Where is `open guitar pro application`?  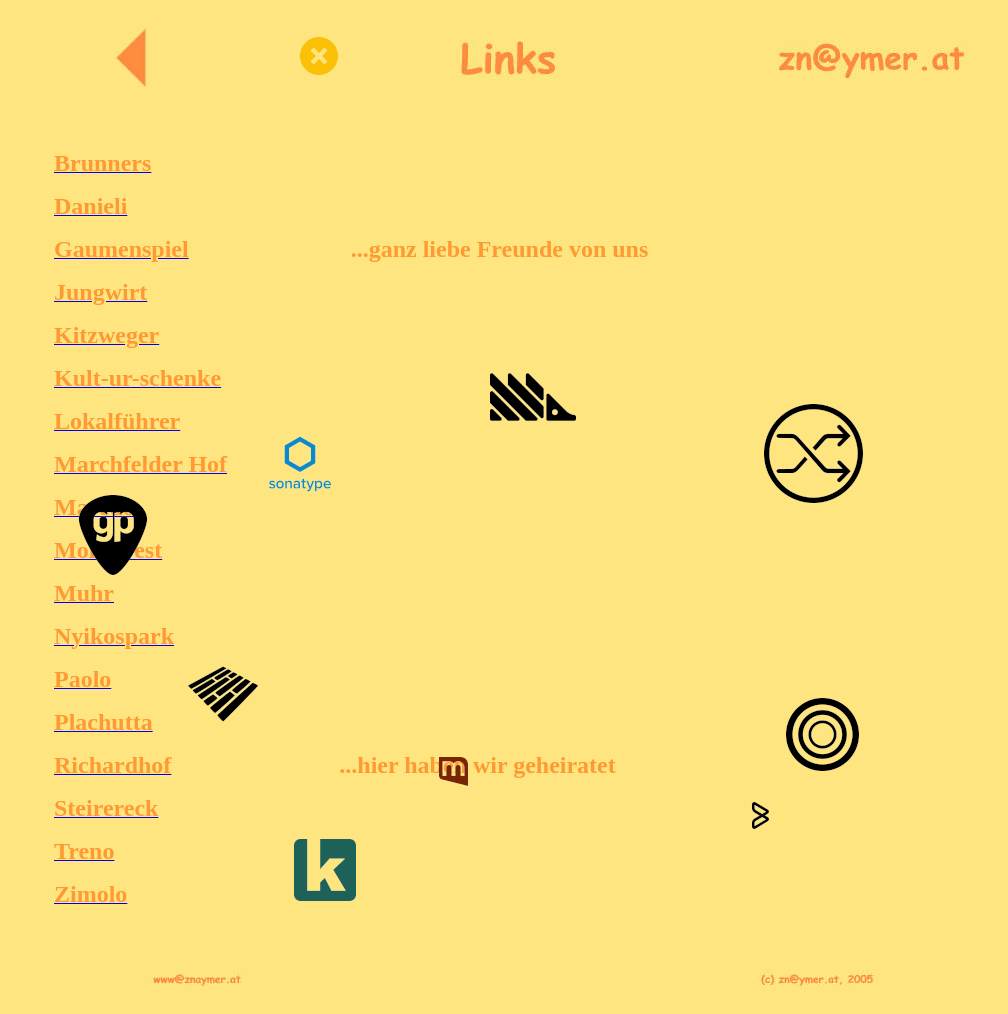 open guitar pro application is located at coordinates (113, 535).